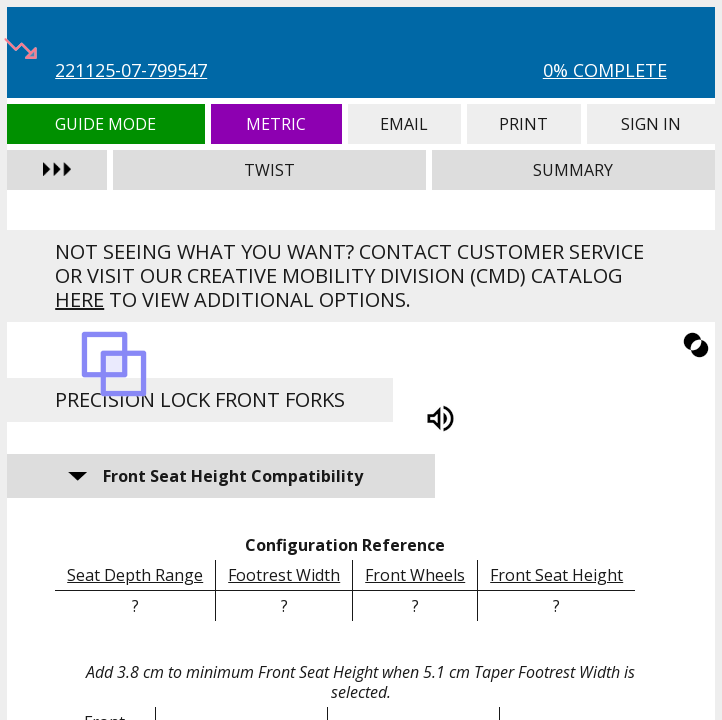  What do you see at coordinates (696, 345) in the screenshot?
I see `exclude overlapping selection areas` at bounding box center [696, 345].